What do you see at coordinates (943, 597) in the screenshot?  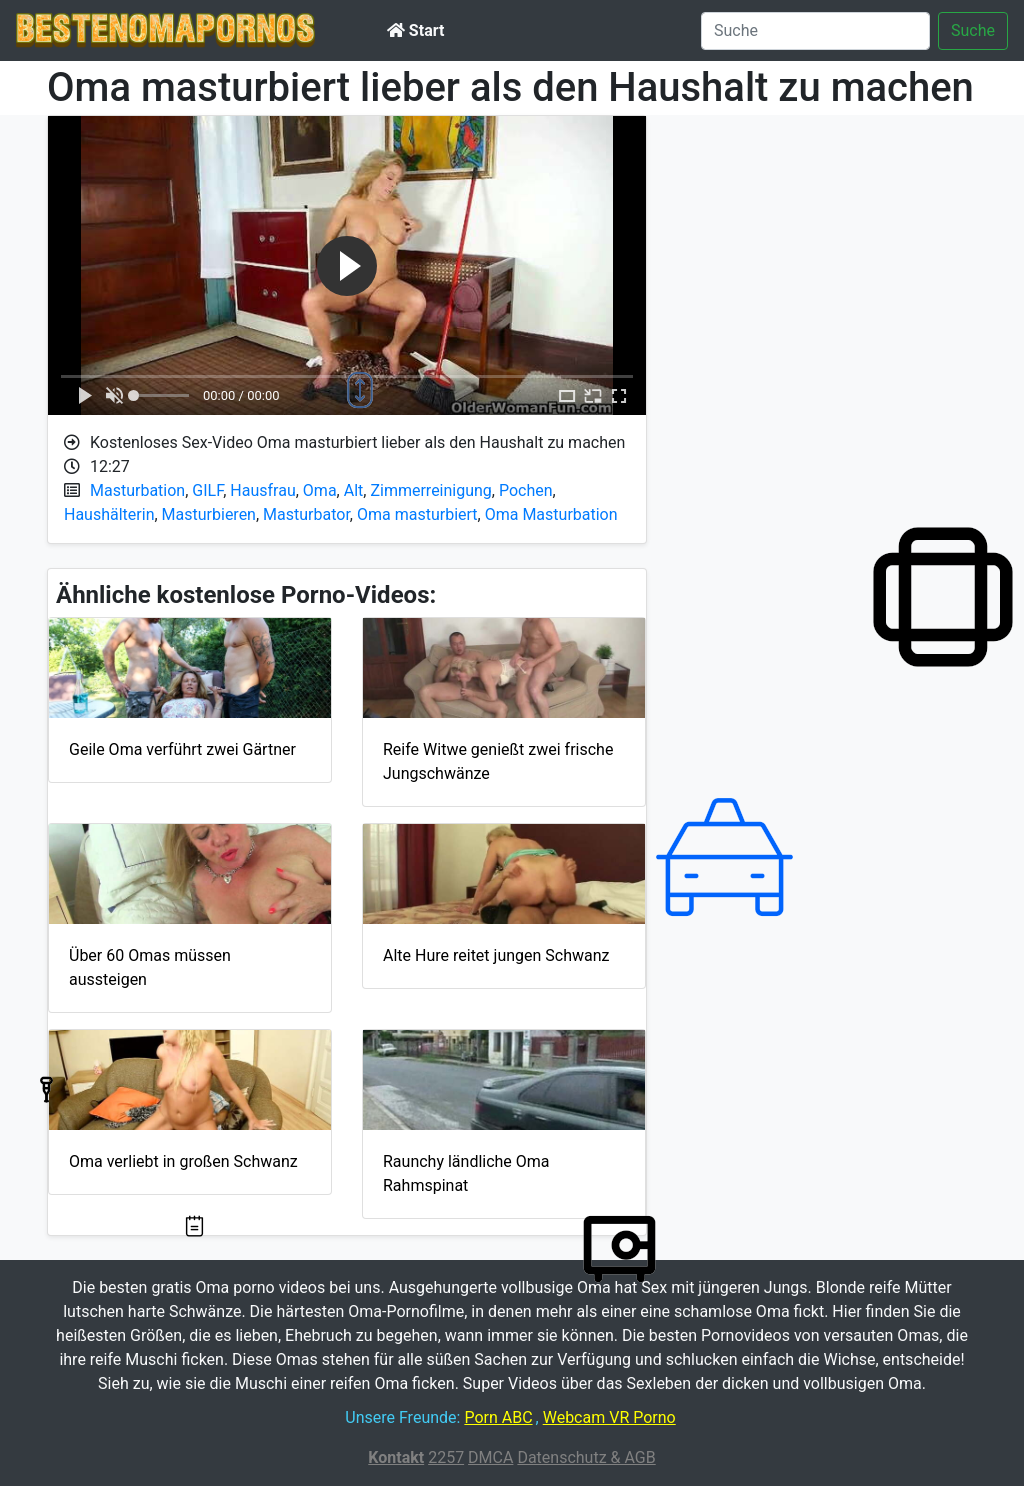 I see `adjust aspect ratio settings` at bounding box center [943, 597].